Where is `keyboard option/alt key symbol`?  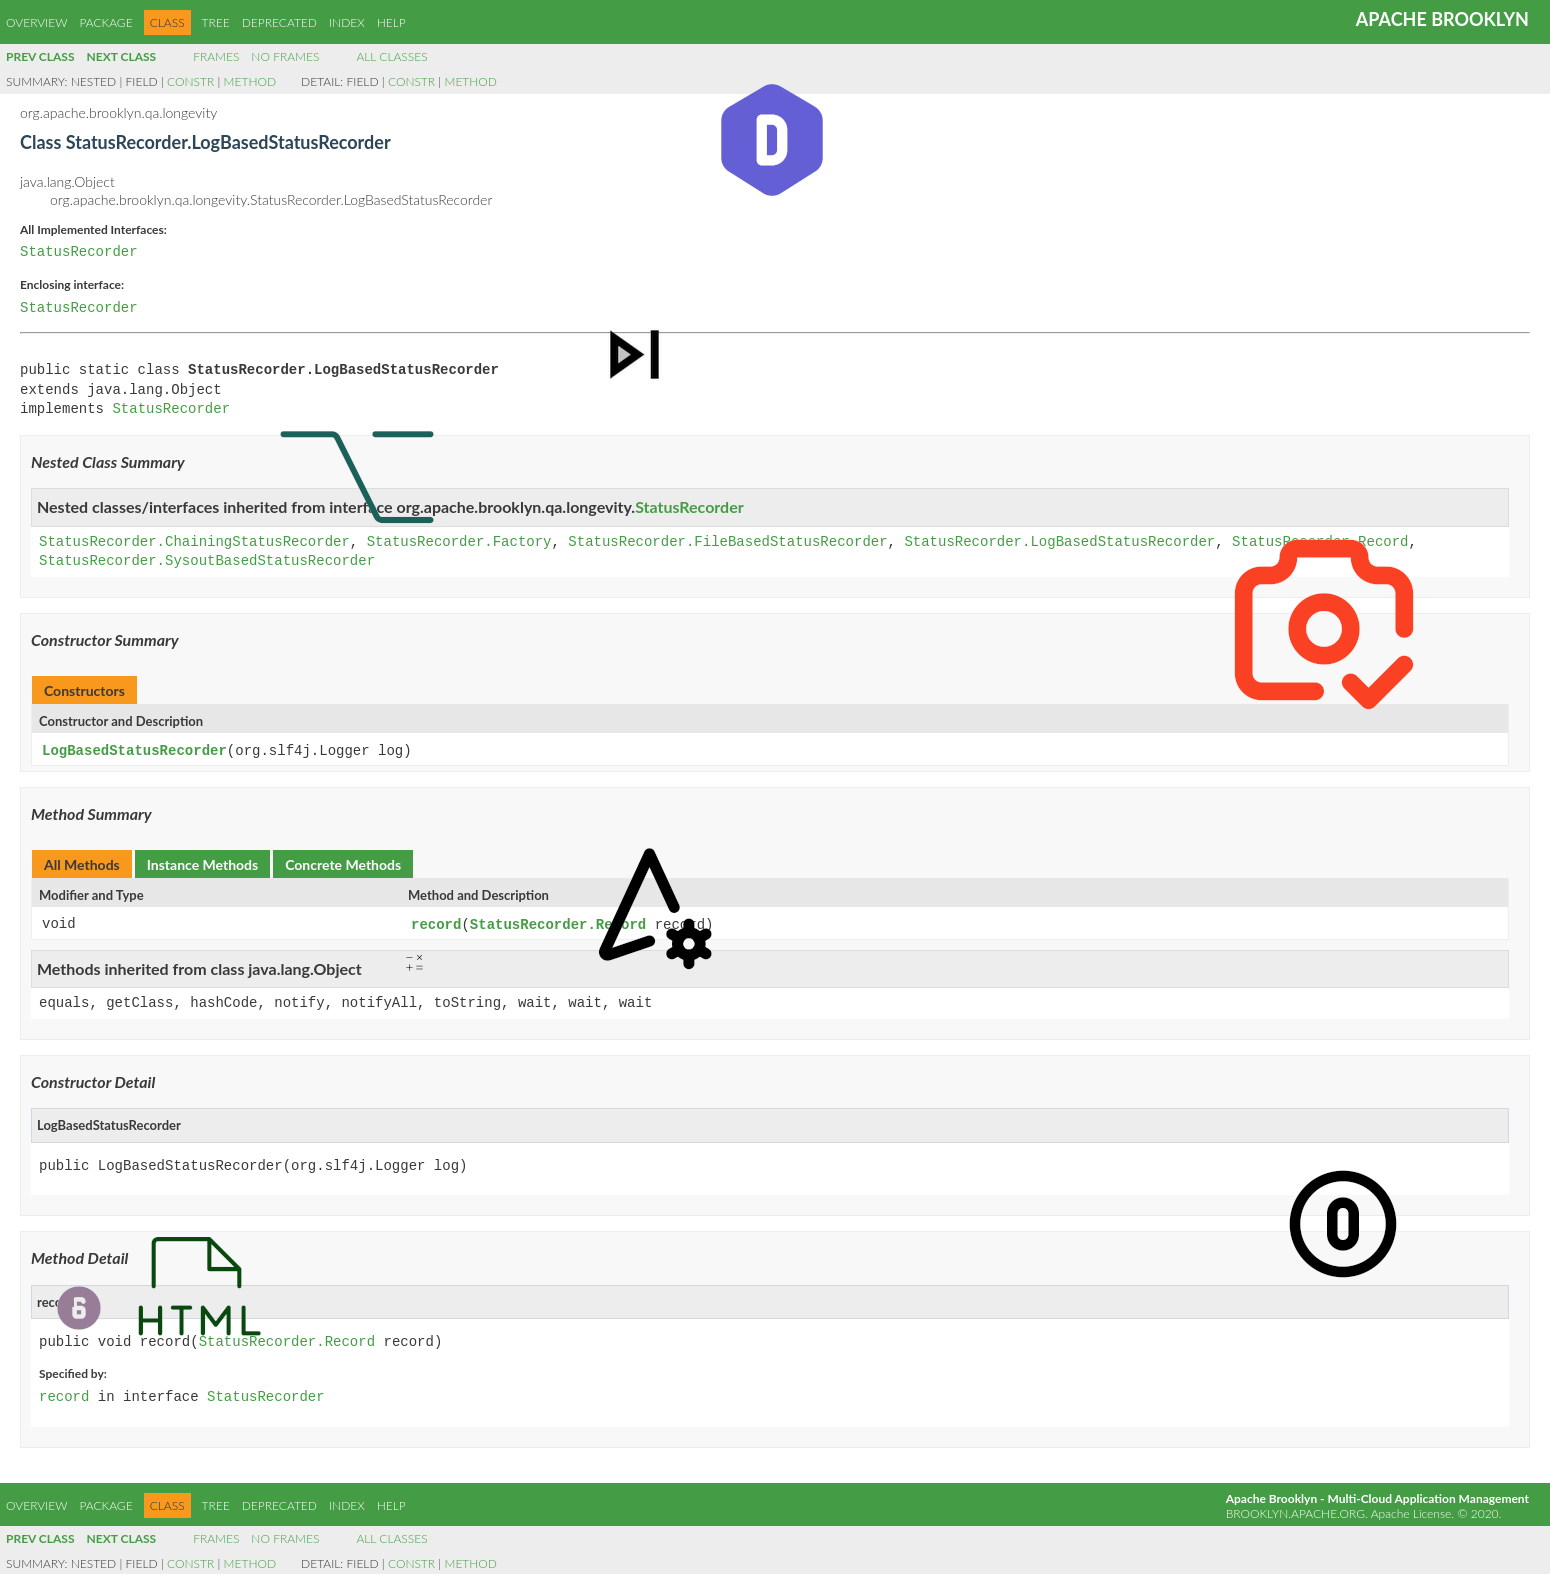 keyboard option/alt key symbol is located at coordinates (357, 471).